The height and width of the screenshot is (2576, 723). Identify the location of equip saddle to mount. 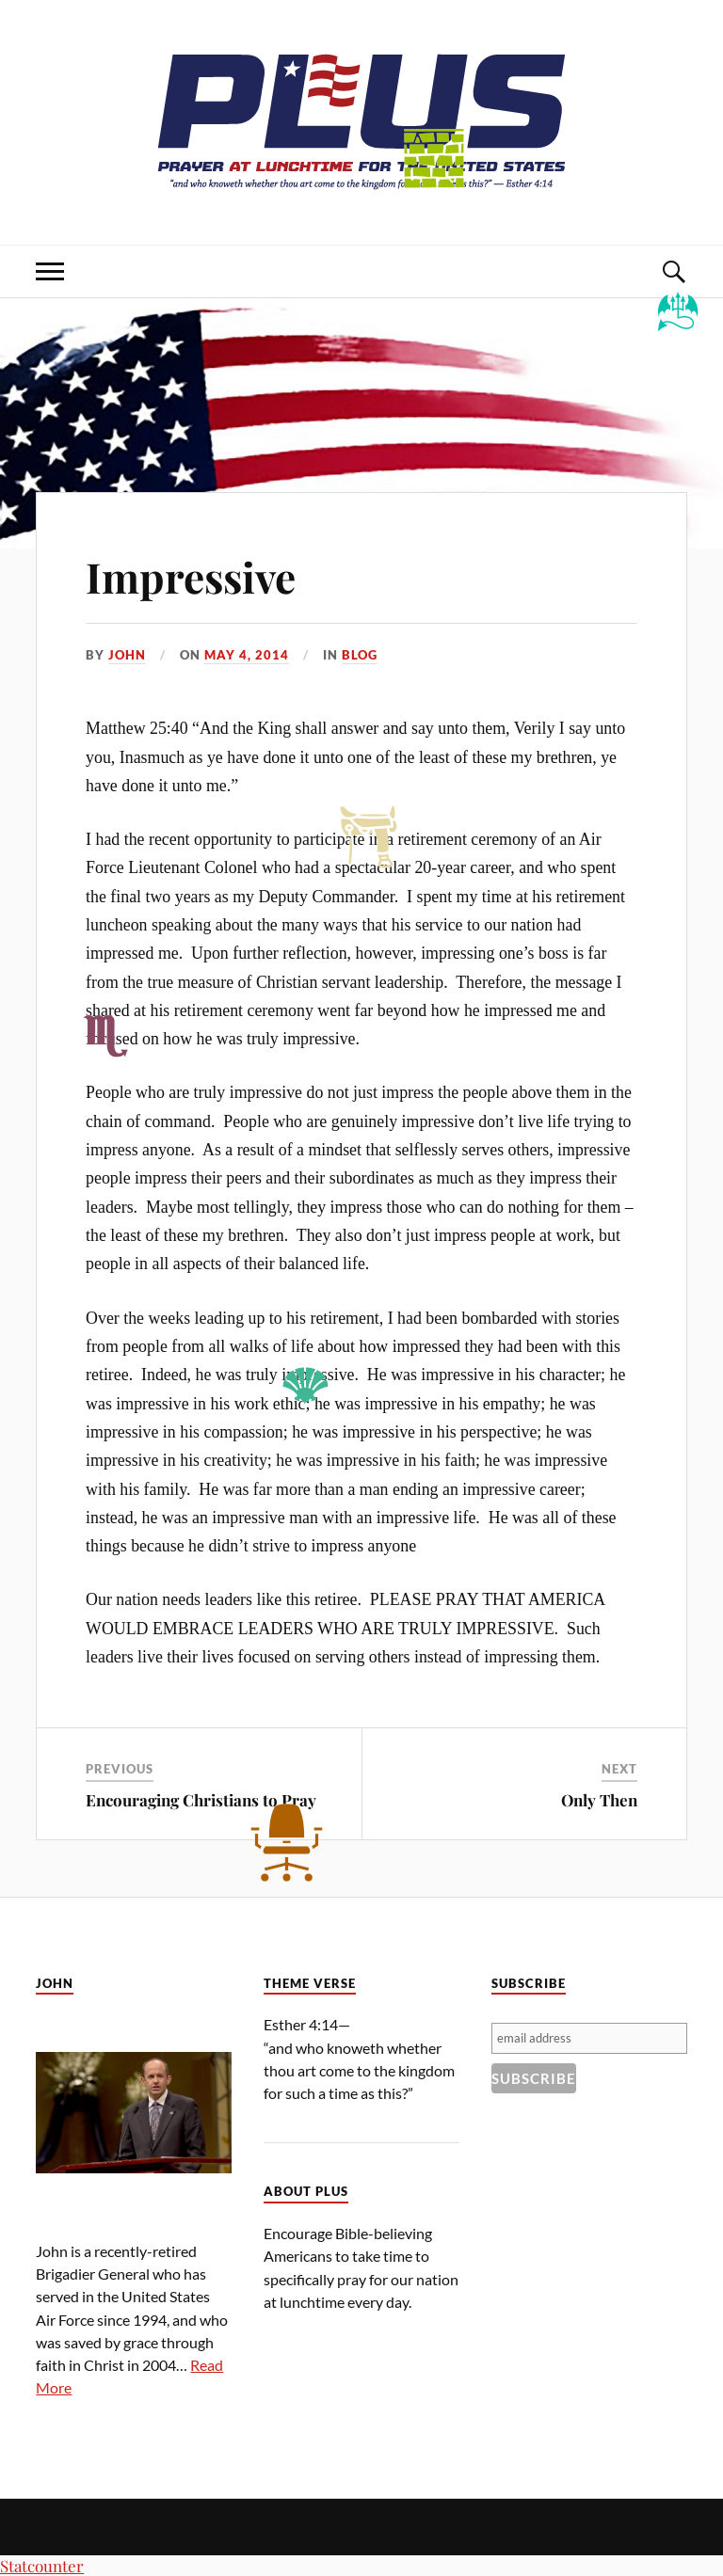
(368, 836).